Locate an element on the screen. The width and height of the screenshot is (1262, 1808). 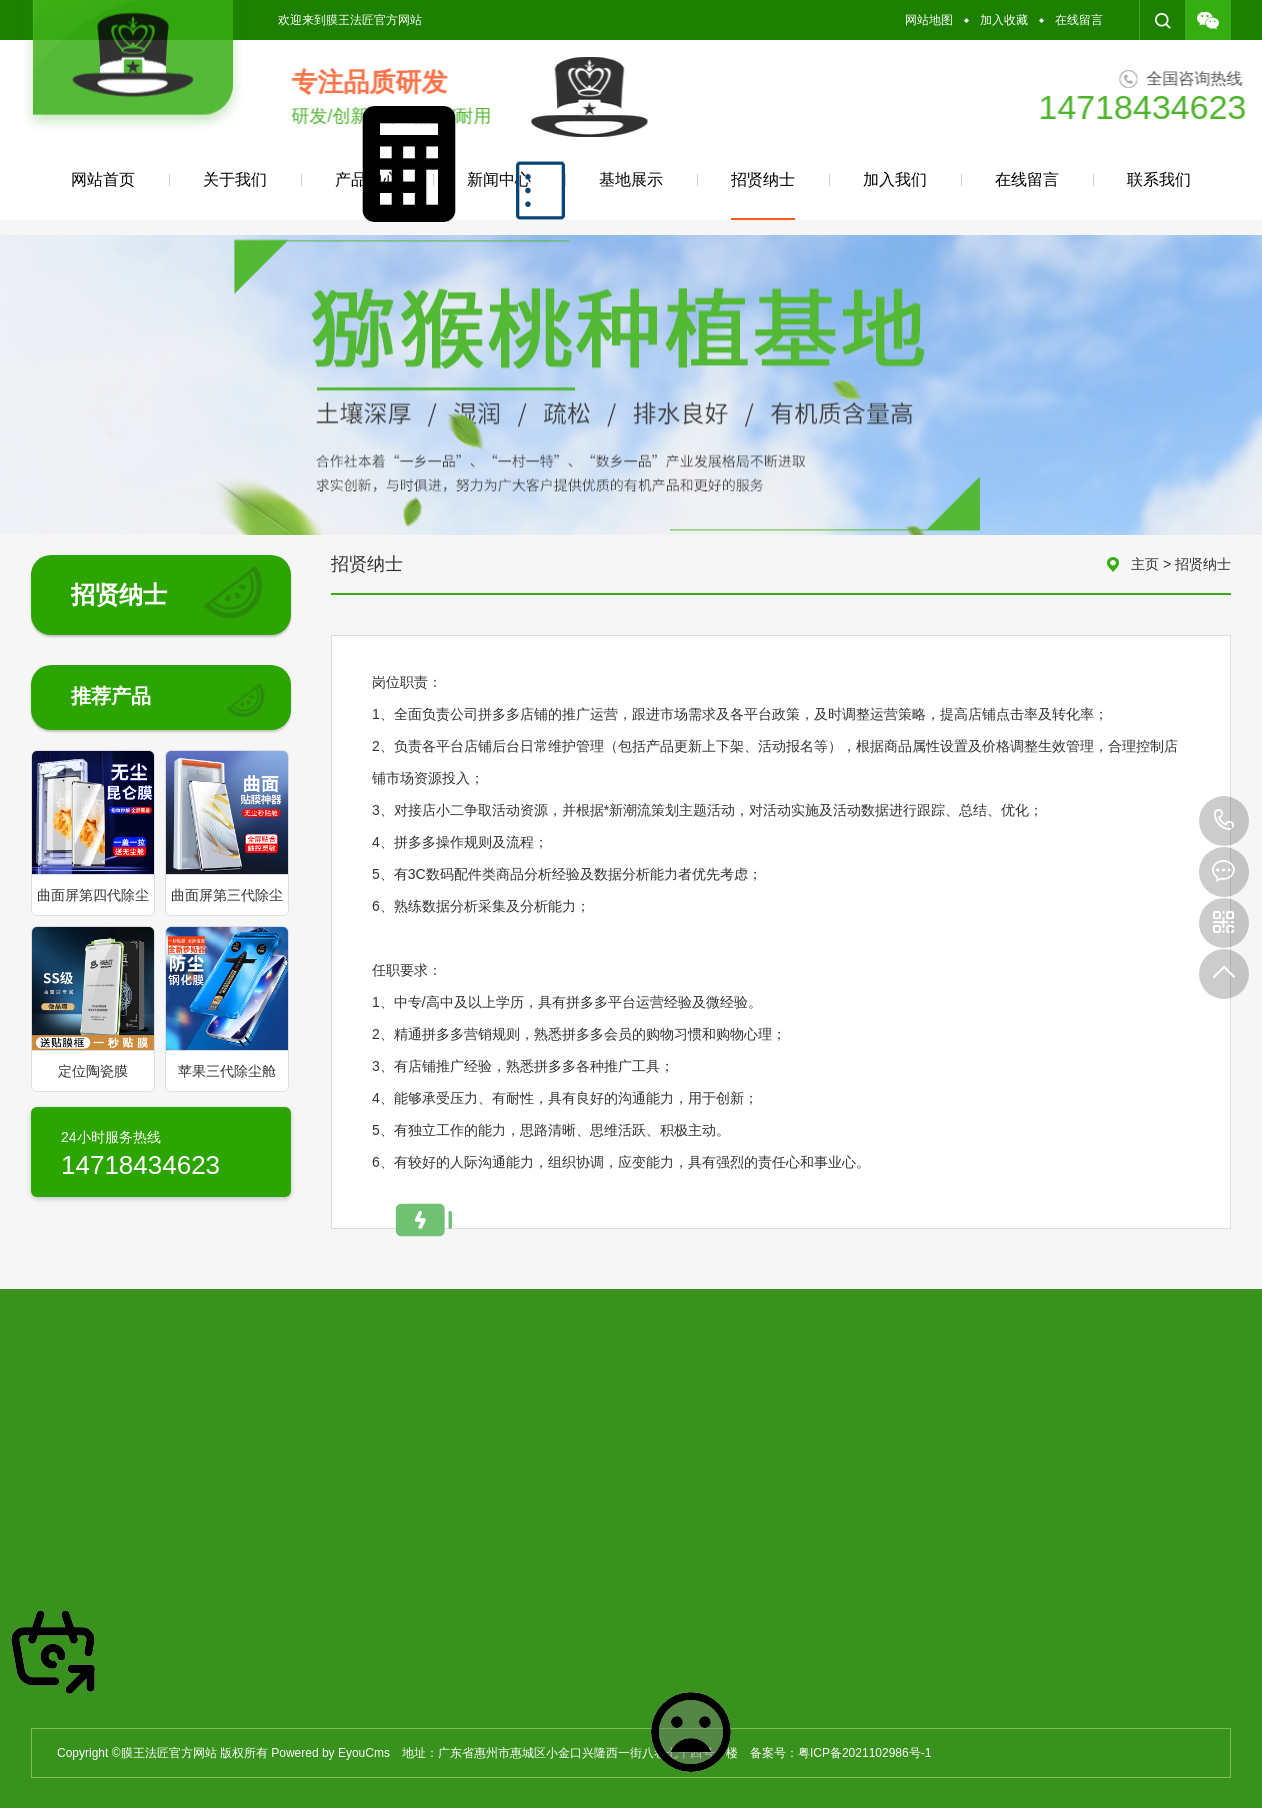
share your shopping basket with others is located at coordinates (53, 1648).